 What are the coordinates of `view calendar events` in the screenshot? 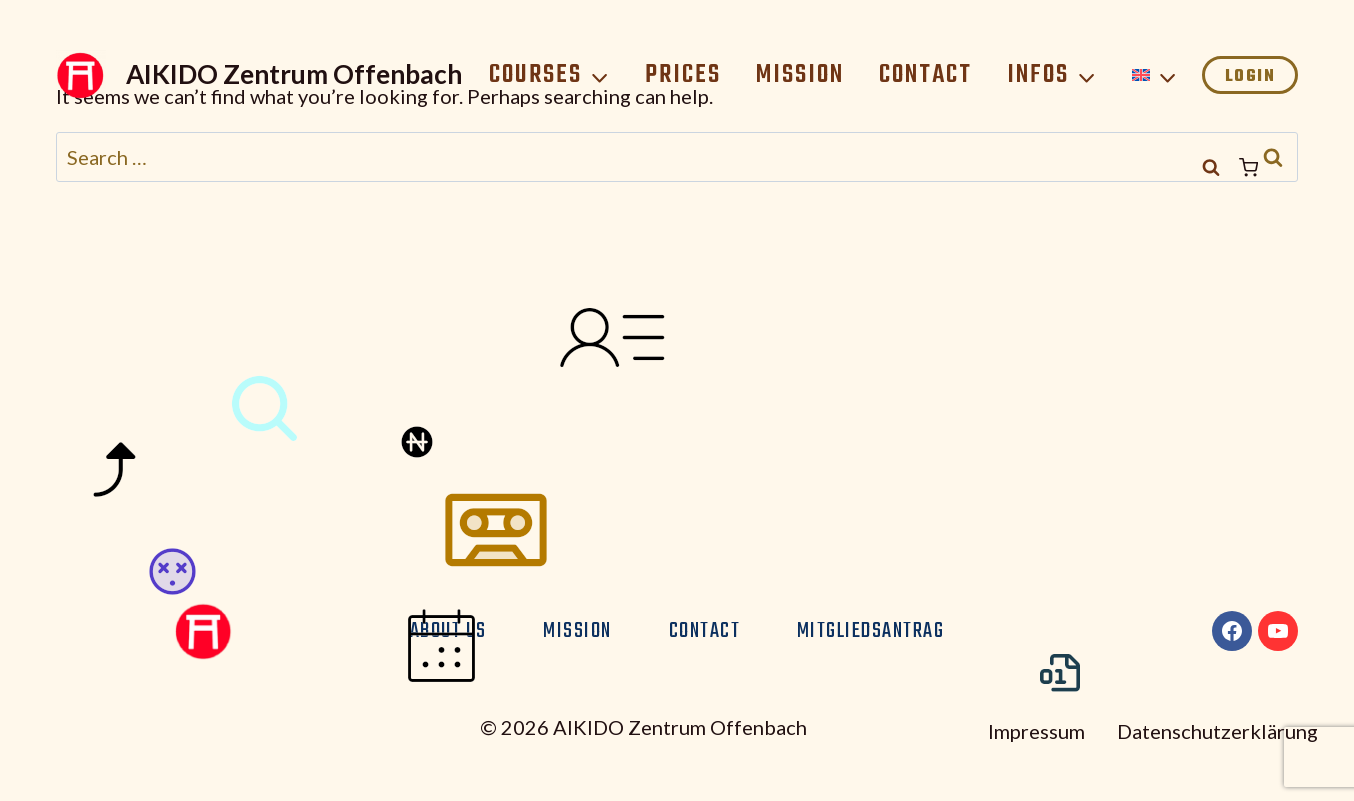 It's located at (441, 648).